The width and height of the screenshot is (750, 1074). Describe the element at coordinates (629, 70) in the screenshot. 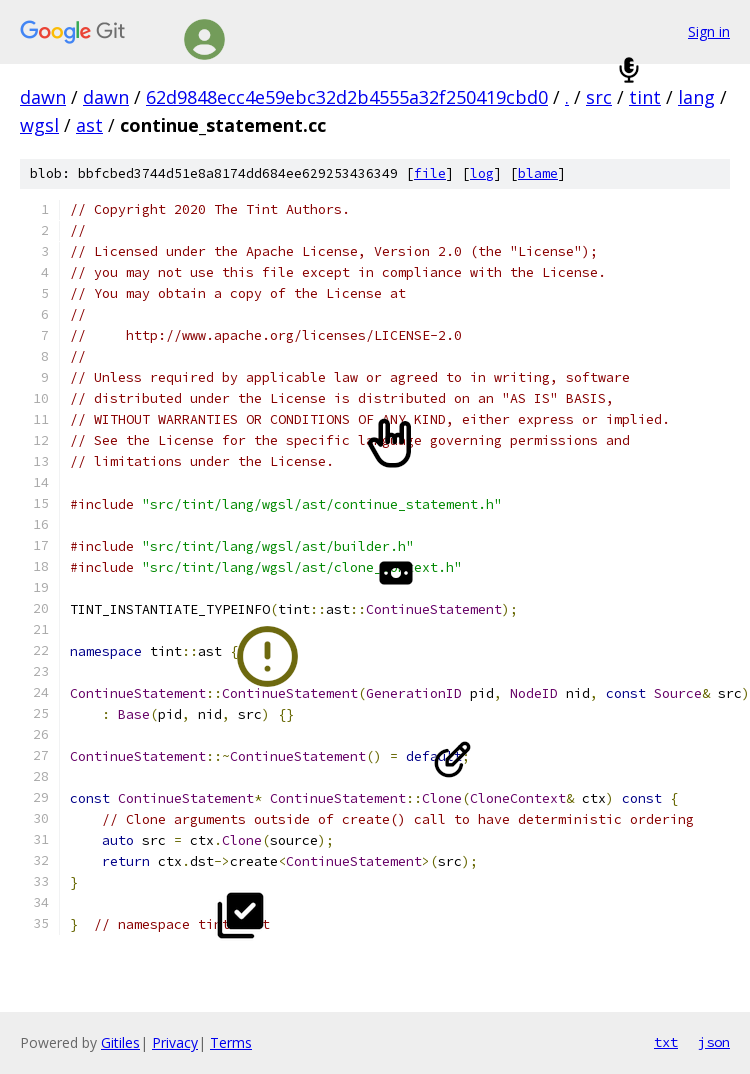

I see `tap to record audio or voice message` at that location.